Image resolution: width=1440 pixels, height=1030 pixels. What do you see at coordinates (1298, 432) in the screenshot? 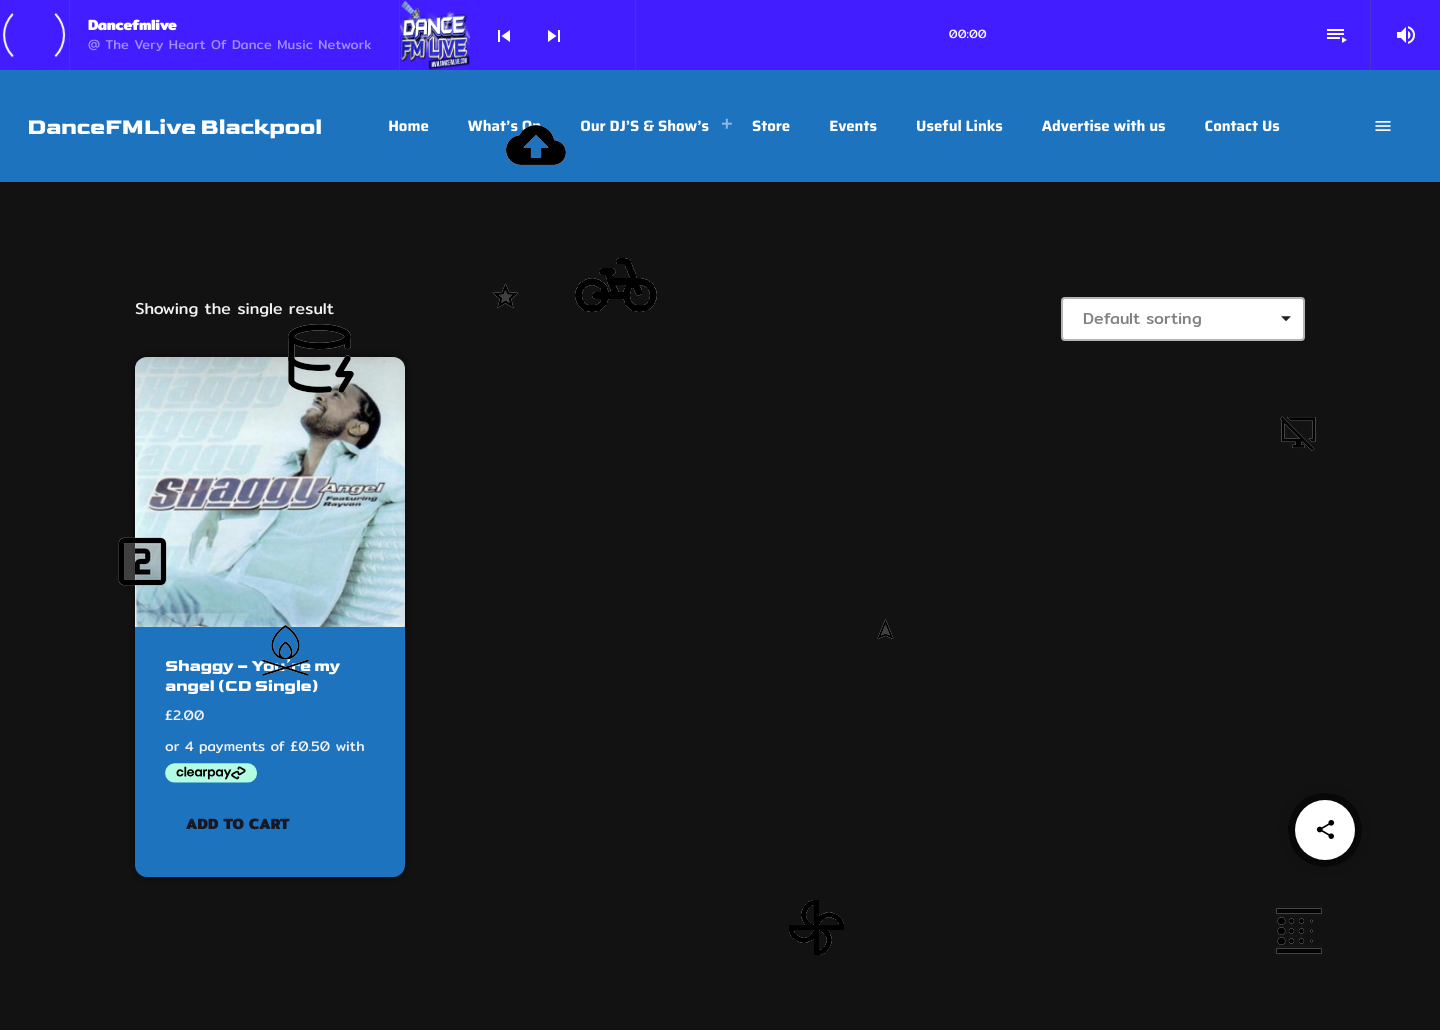
I see `desktop access is currently disabled` at bounding box center [1298, 432].